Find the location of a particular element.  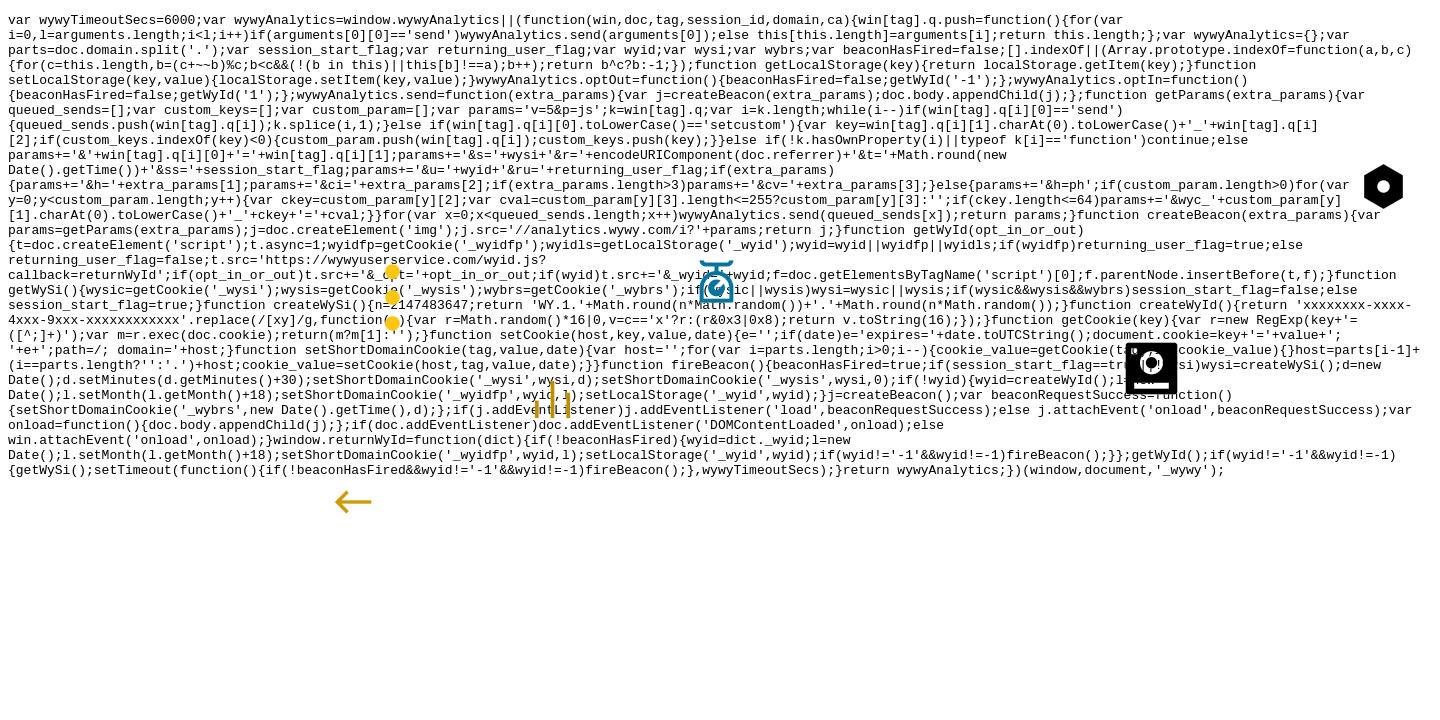

access polaroid or instant camera features is located at coordinates (1151, 368).